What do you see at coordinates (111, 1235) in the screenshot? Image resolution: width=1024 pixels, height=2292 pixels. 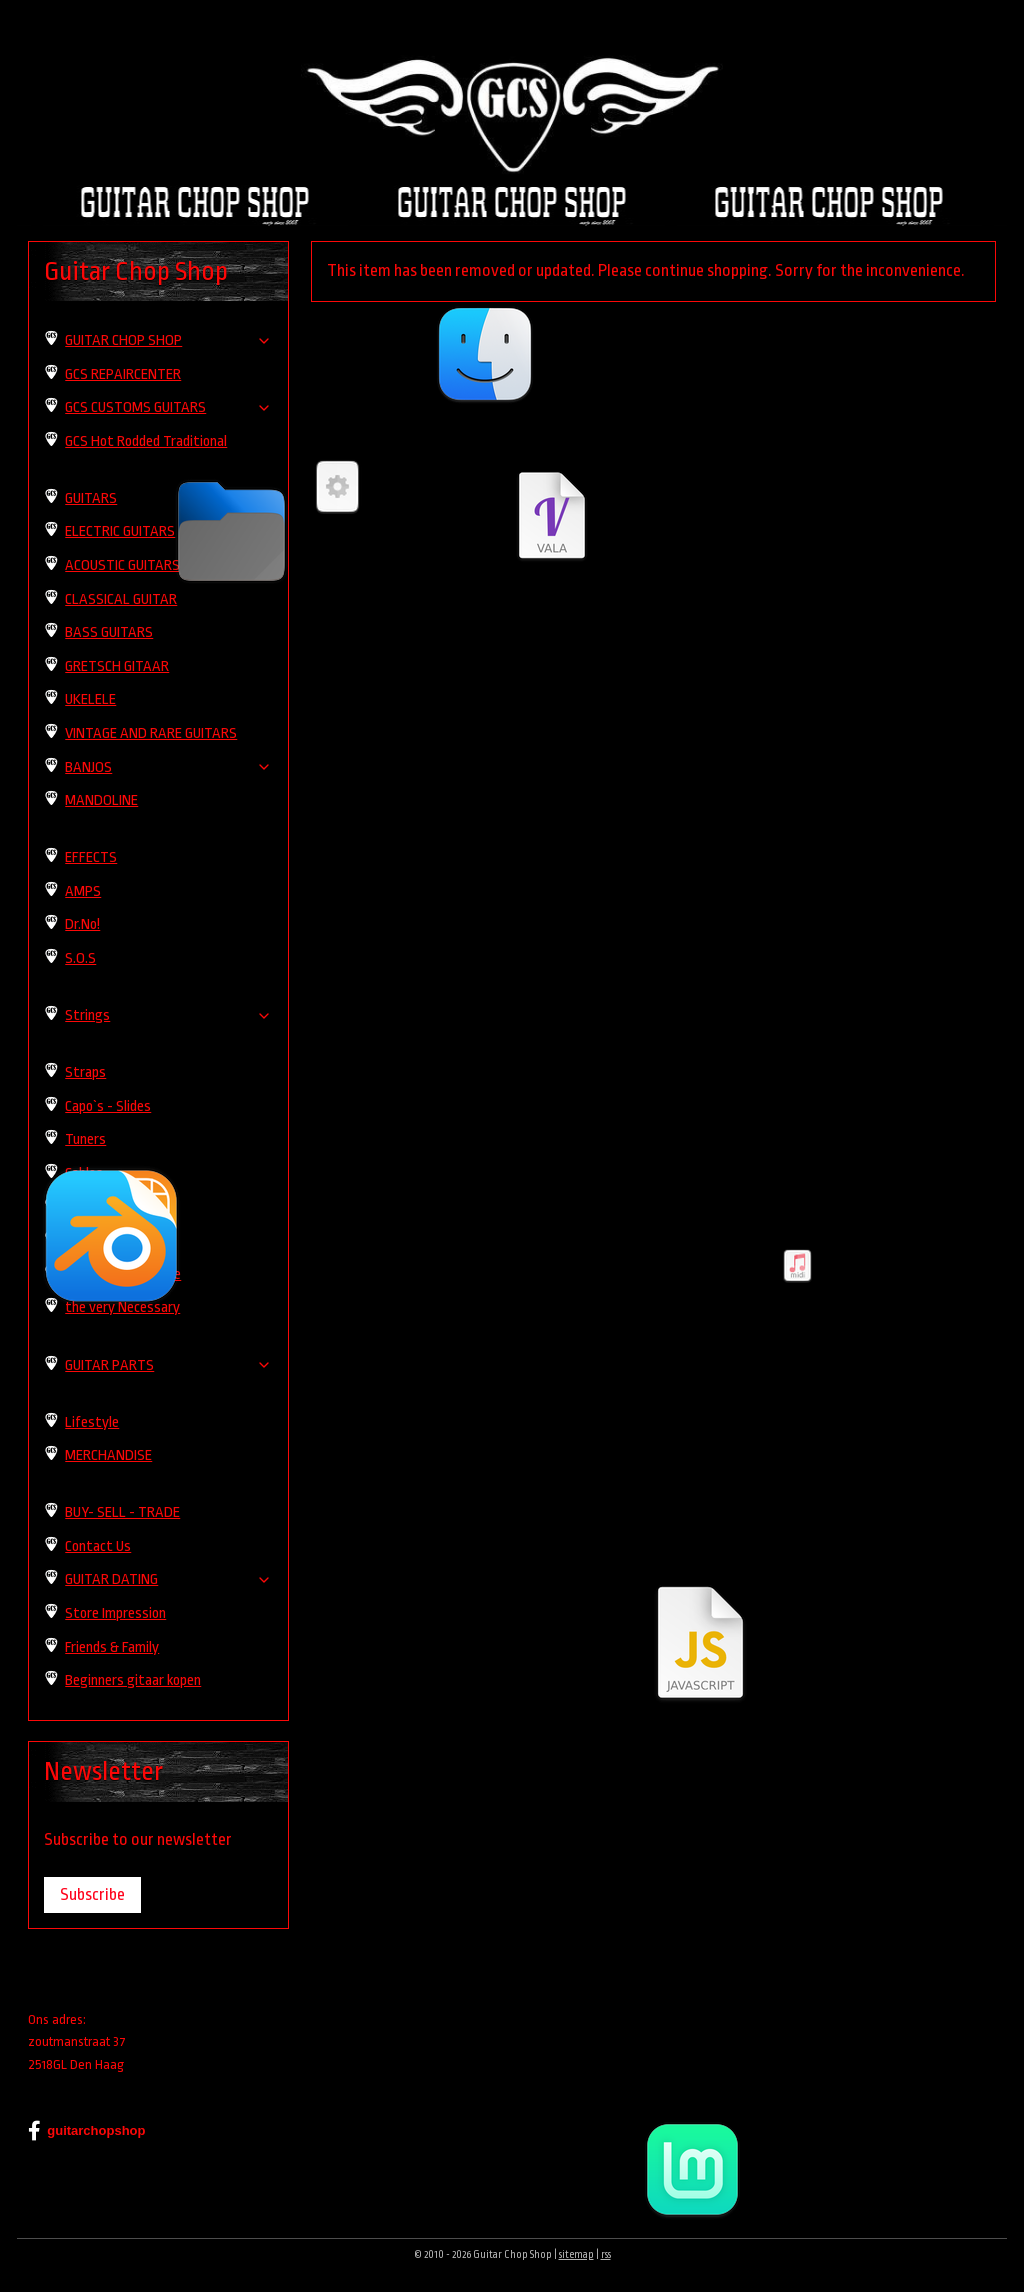 I see `open Blender 3D modeling application` at bounding box center [111, 1235].